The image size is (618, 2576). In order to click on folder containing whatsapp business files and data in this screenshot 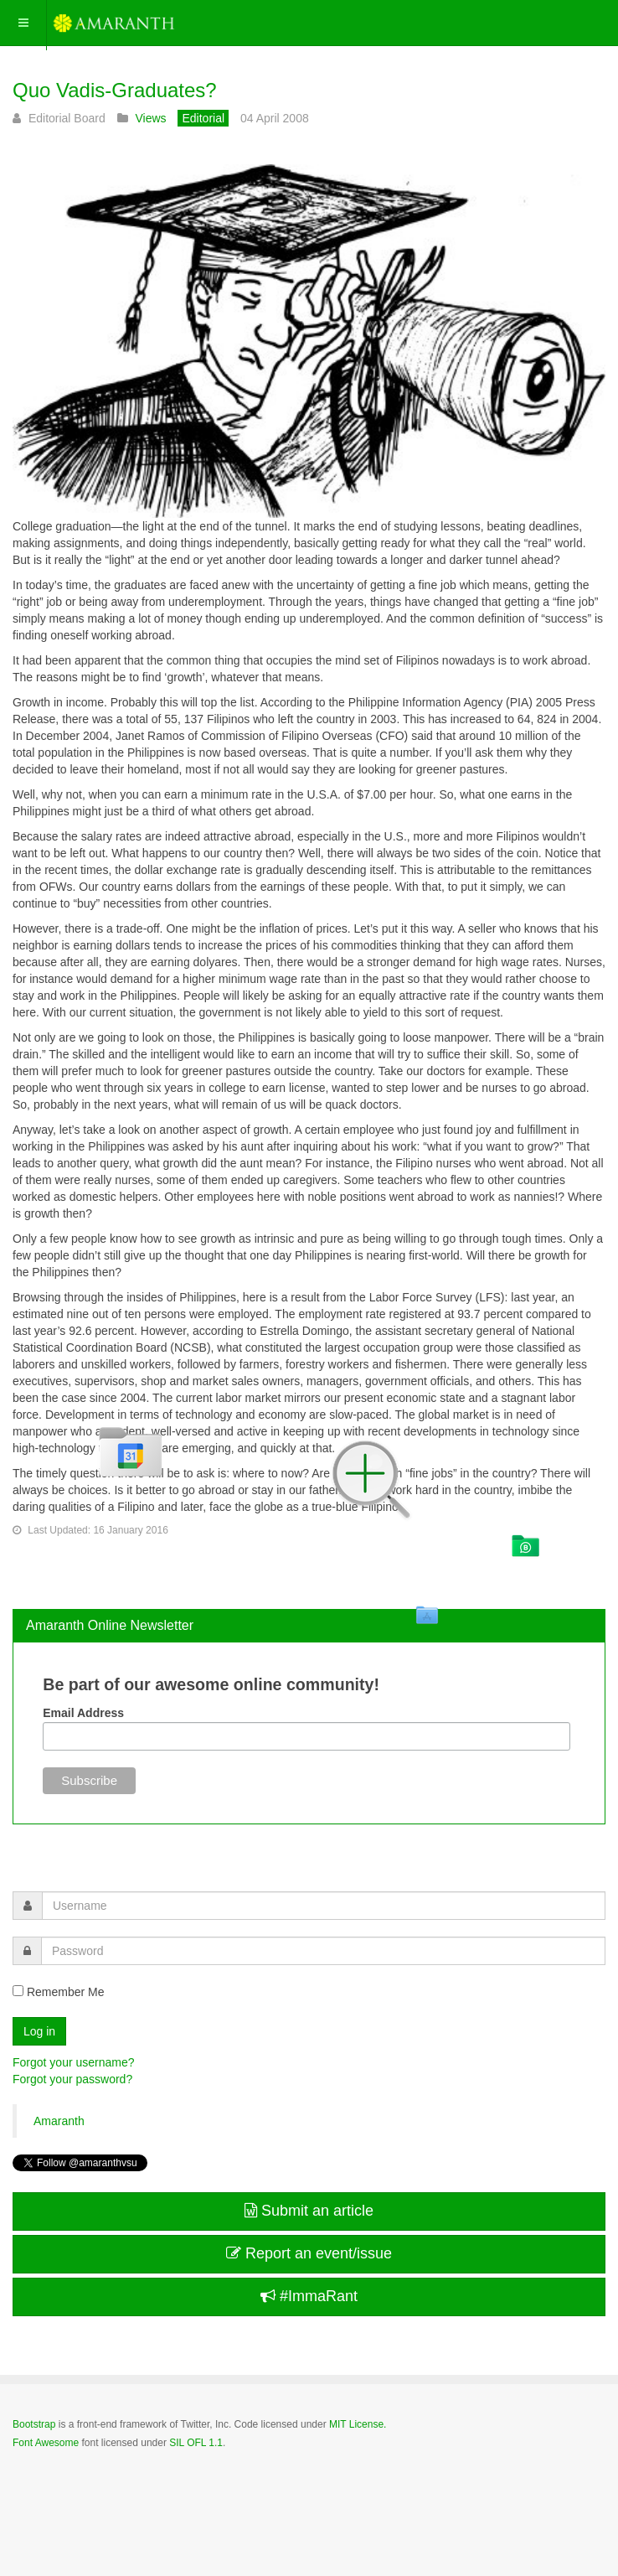, I will do `click(525, 1546)`.